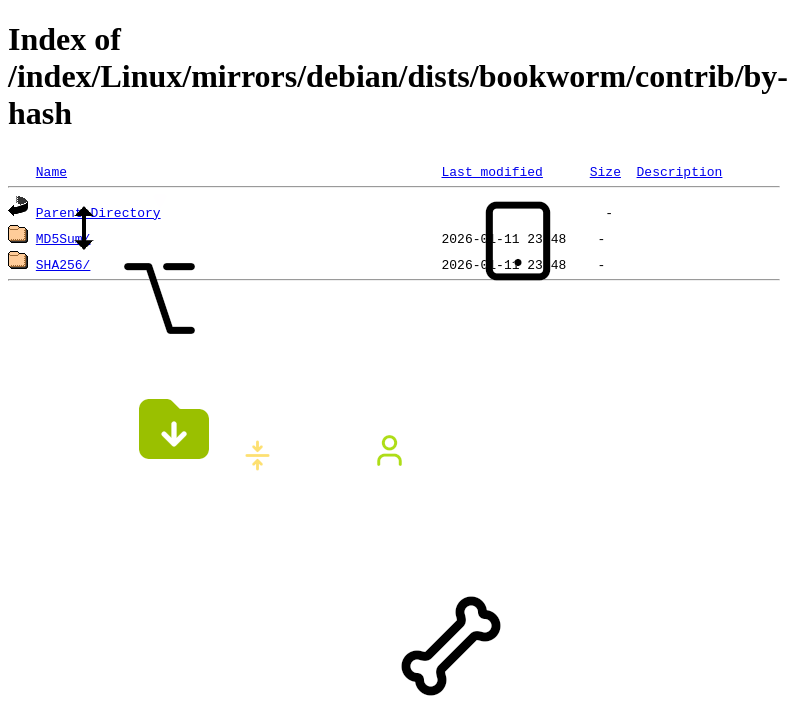 The image size is (788, 720). What do you see at coordinates (389, 450) in the screenshot?
I see `view your profile` at bounding box center [389, 450].